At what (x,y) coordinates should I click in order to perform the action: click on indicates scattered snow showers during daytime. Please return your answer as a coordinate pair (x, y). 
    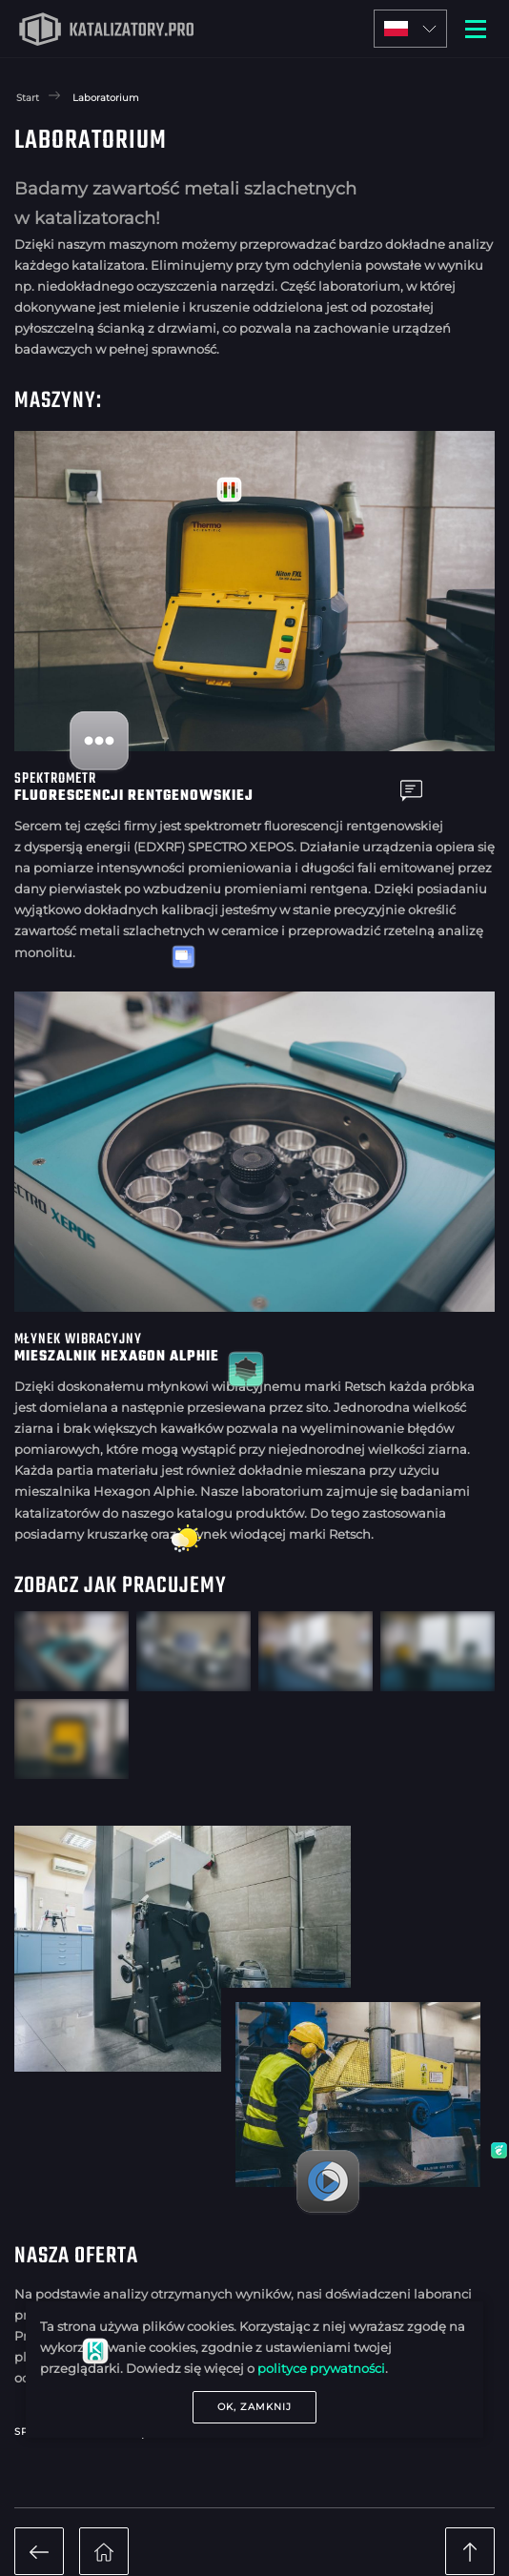
    Looking at the image, I should click on (186, 1538).